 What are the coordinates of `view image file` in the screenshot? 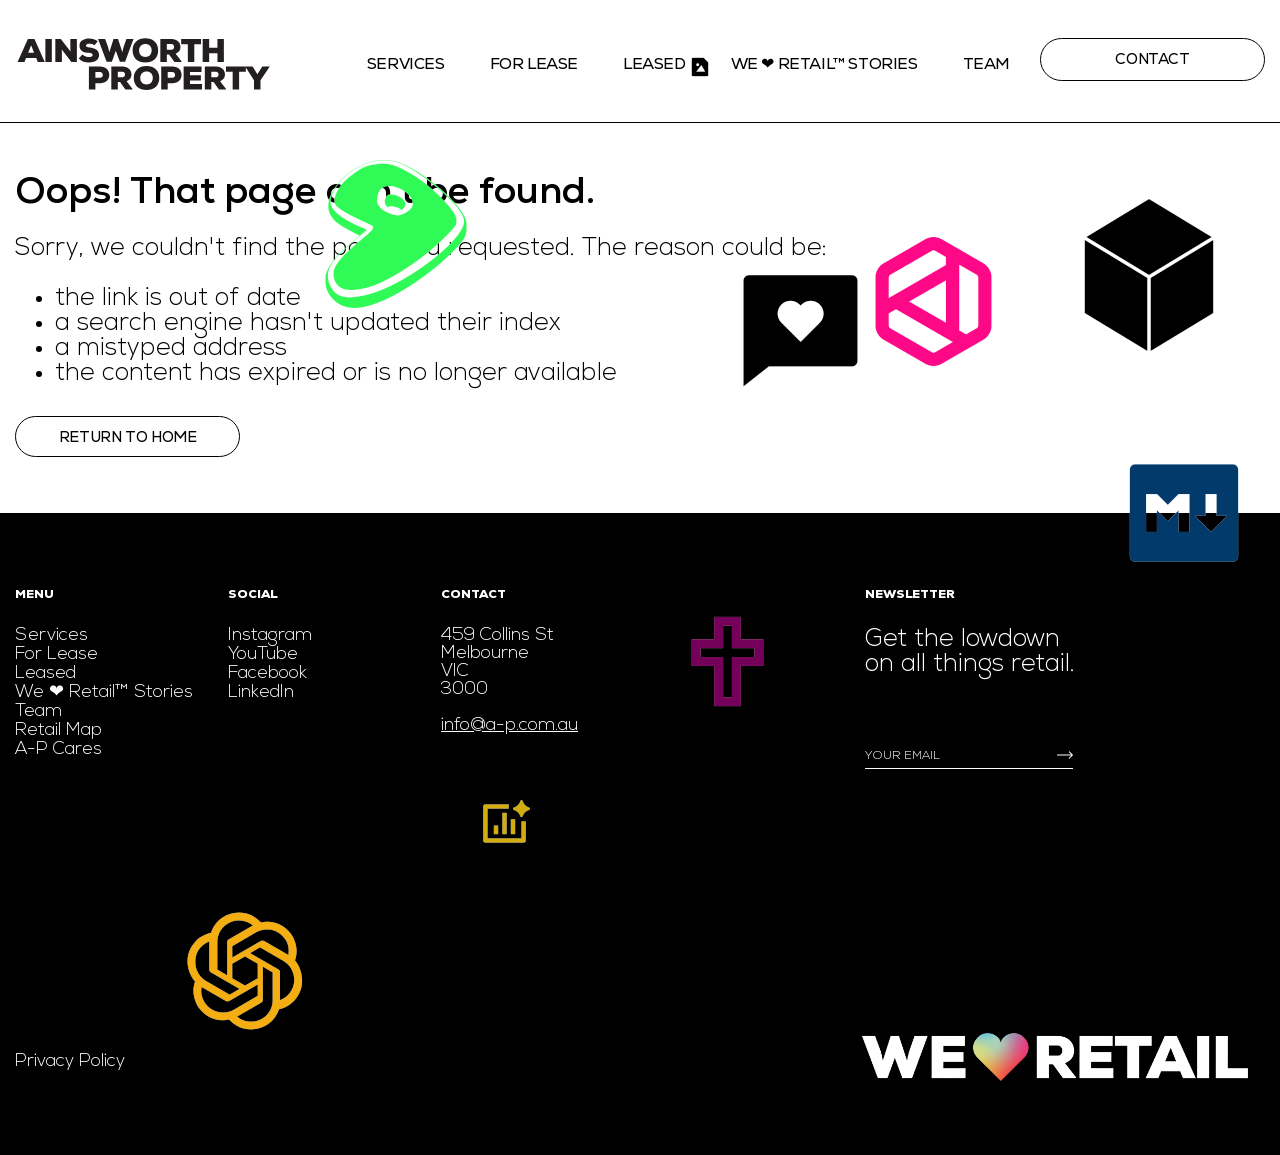 It's located at (700, 67).